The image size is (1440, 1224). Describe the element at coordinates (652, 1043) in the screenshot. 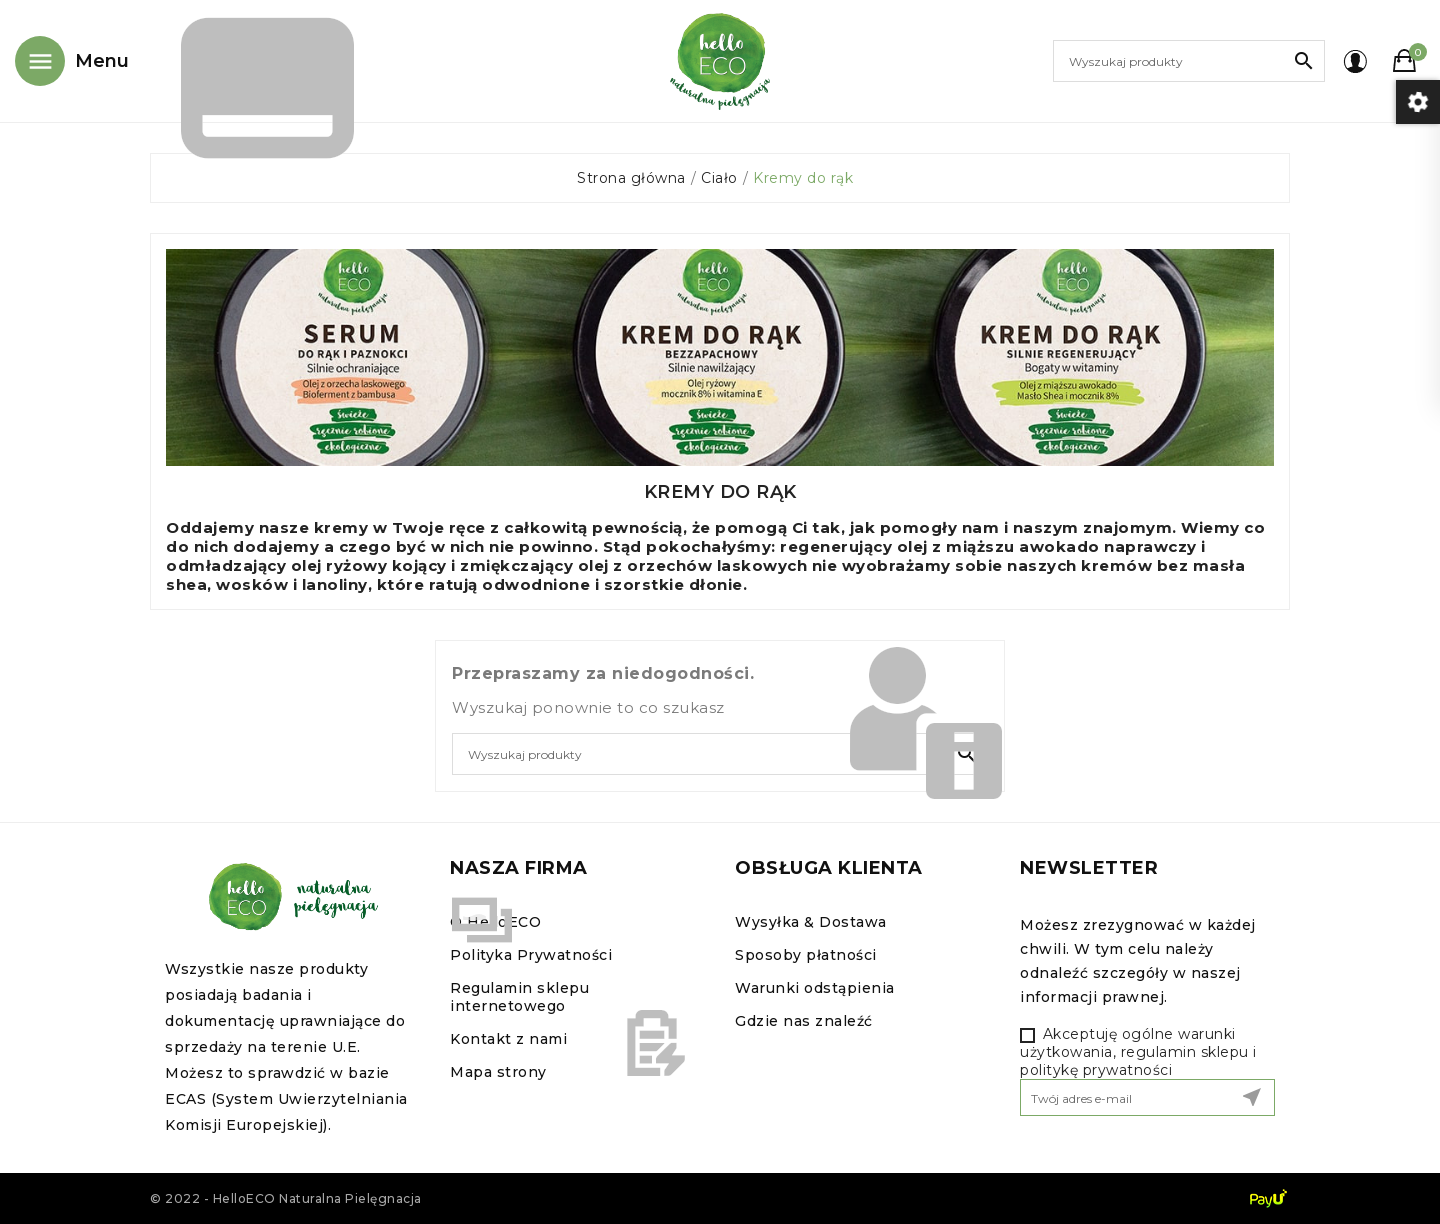

I see `battery fully charged and currently charging` at that location.